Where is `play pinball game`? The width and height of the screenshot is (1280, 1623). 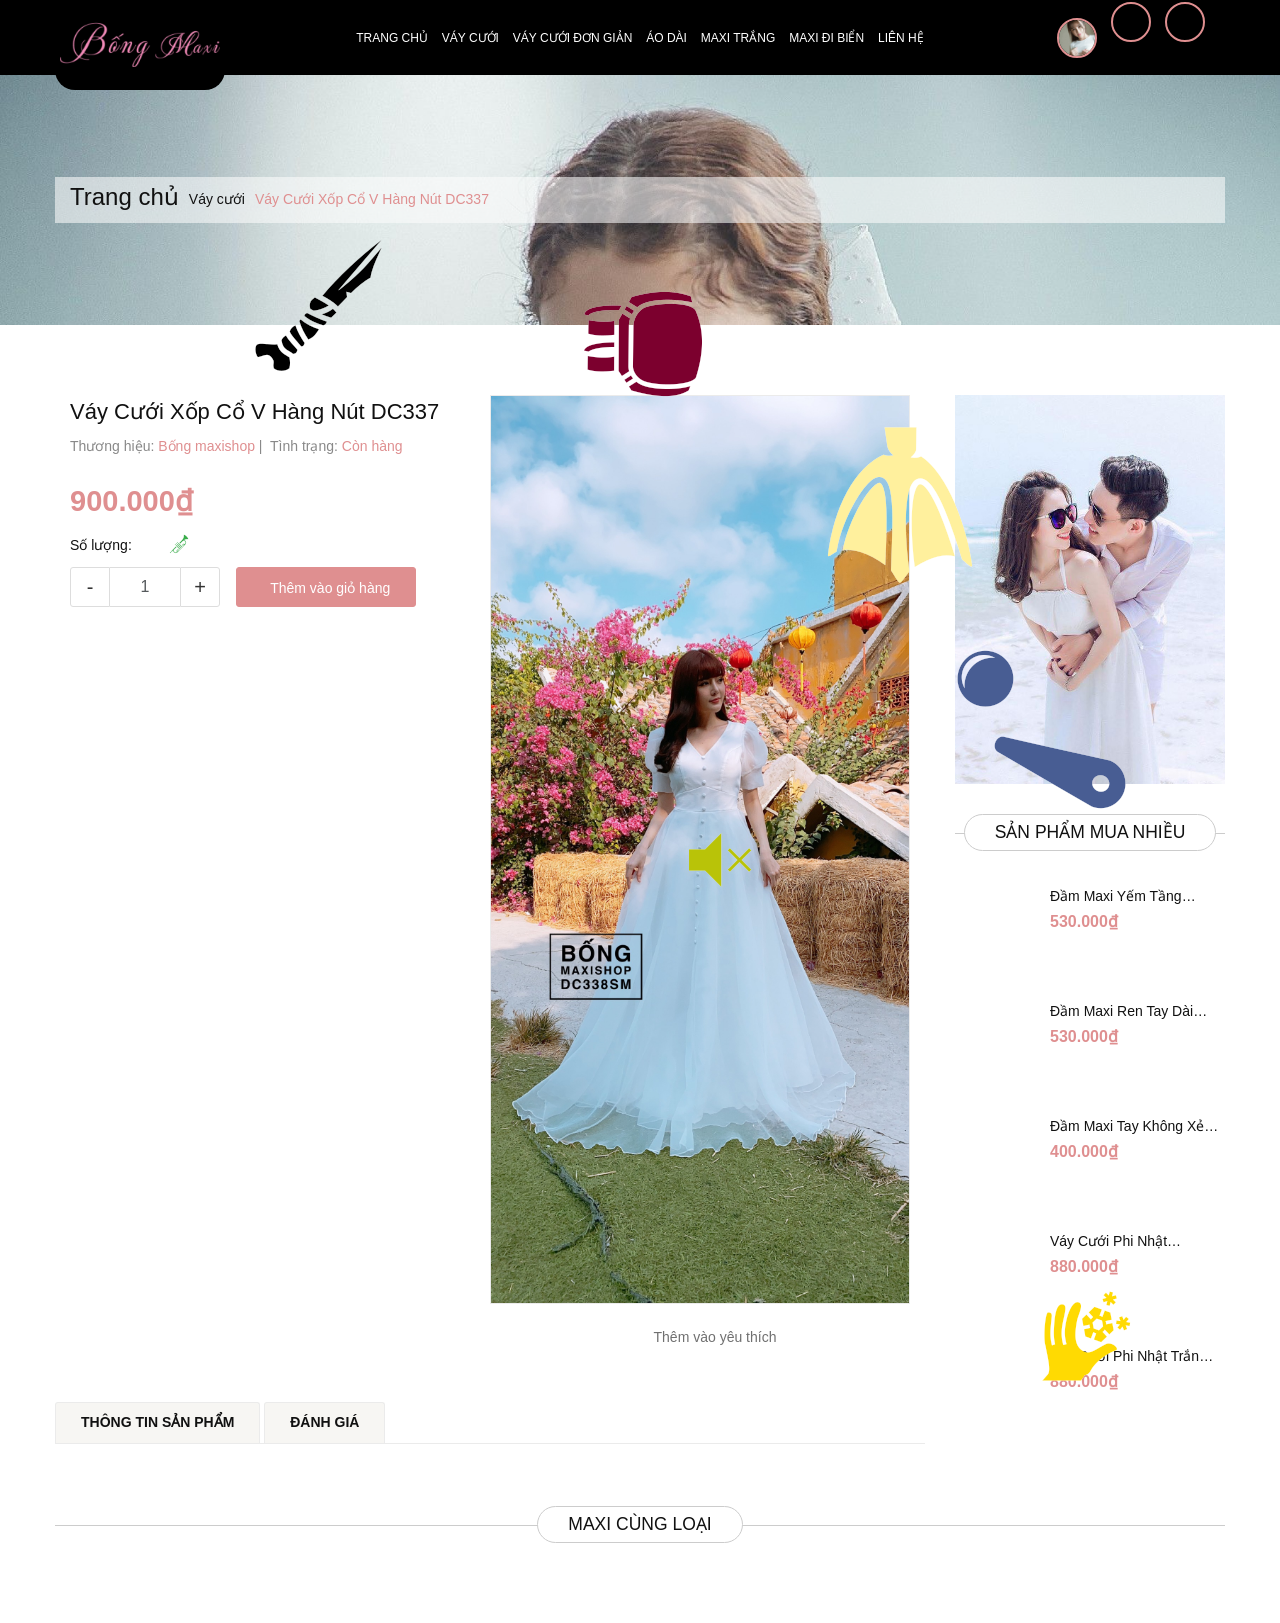
play pinball game is located at coordinates (1041, 729).